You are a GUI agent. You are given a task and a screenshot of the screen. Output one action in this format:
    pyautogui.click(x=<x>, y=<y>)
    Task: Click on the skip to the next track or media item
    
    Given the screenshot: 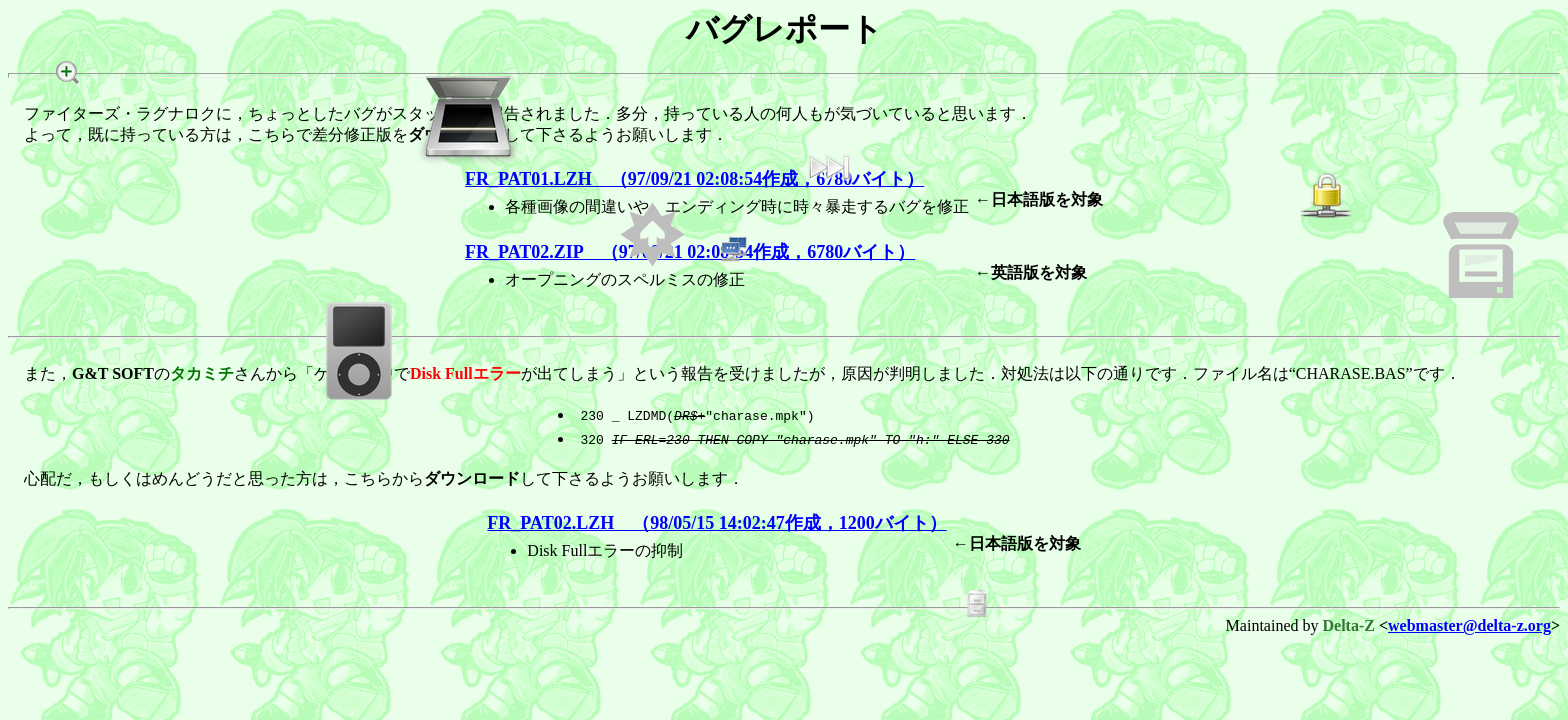 What is the action you would take?
    pyautogui.click(x=829, y=167)
    